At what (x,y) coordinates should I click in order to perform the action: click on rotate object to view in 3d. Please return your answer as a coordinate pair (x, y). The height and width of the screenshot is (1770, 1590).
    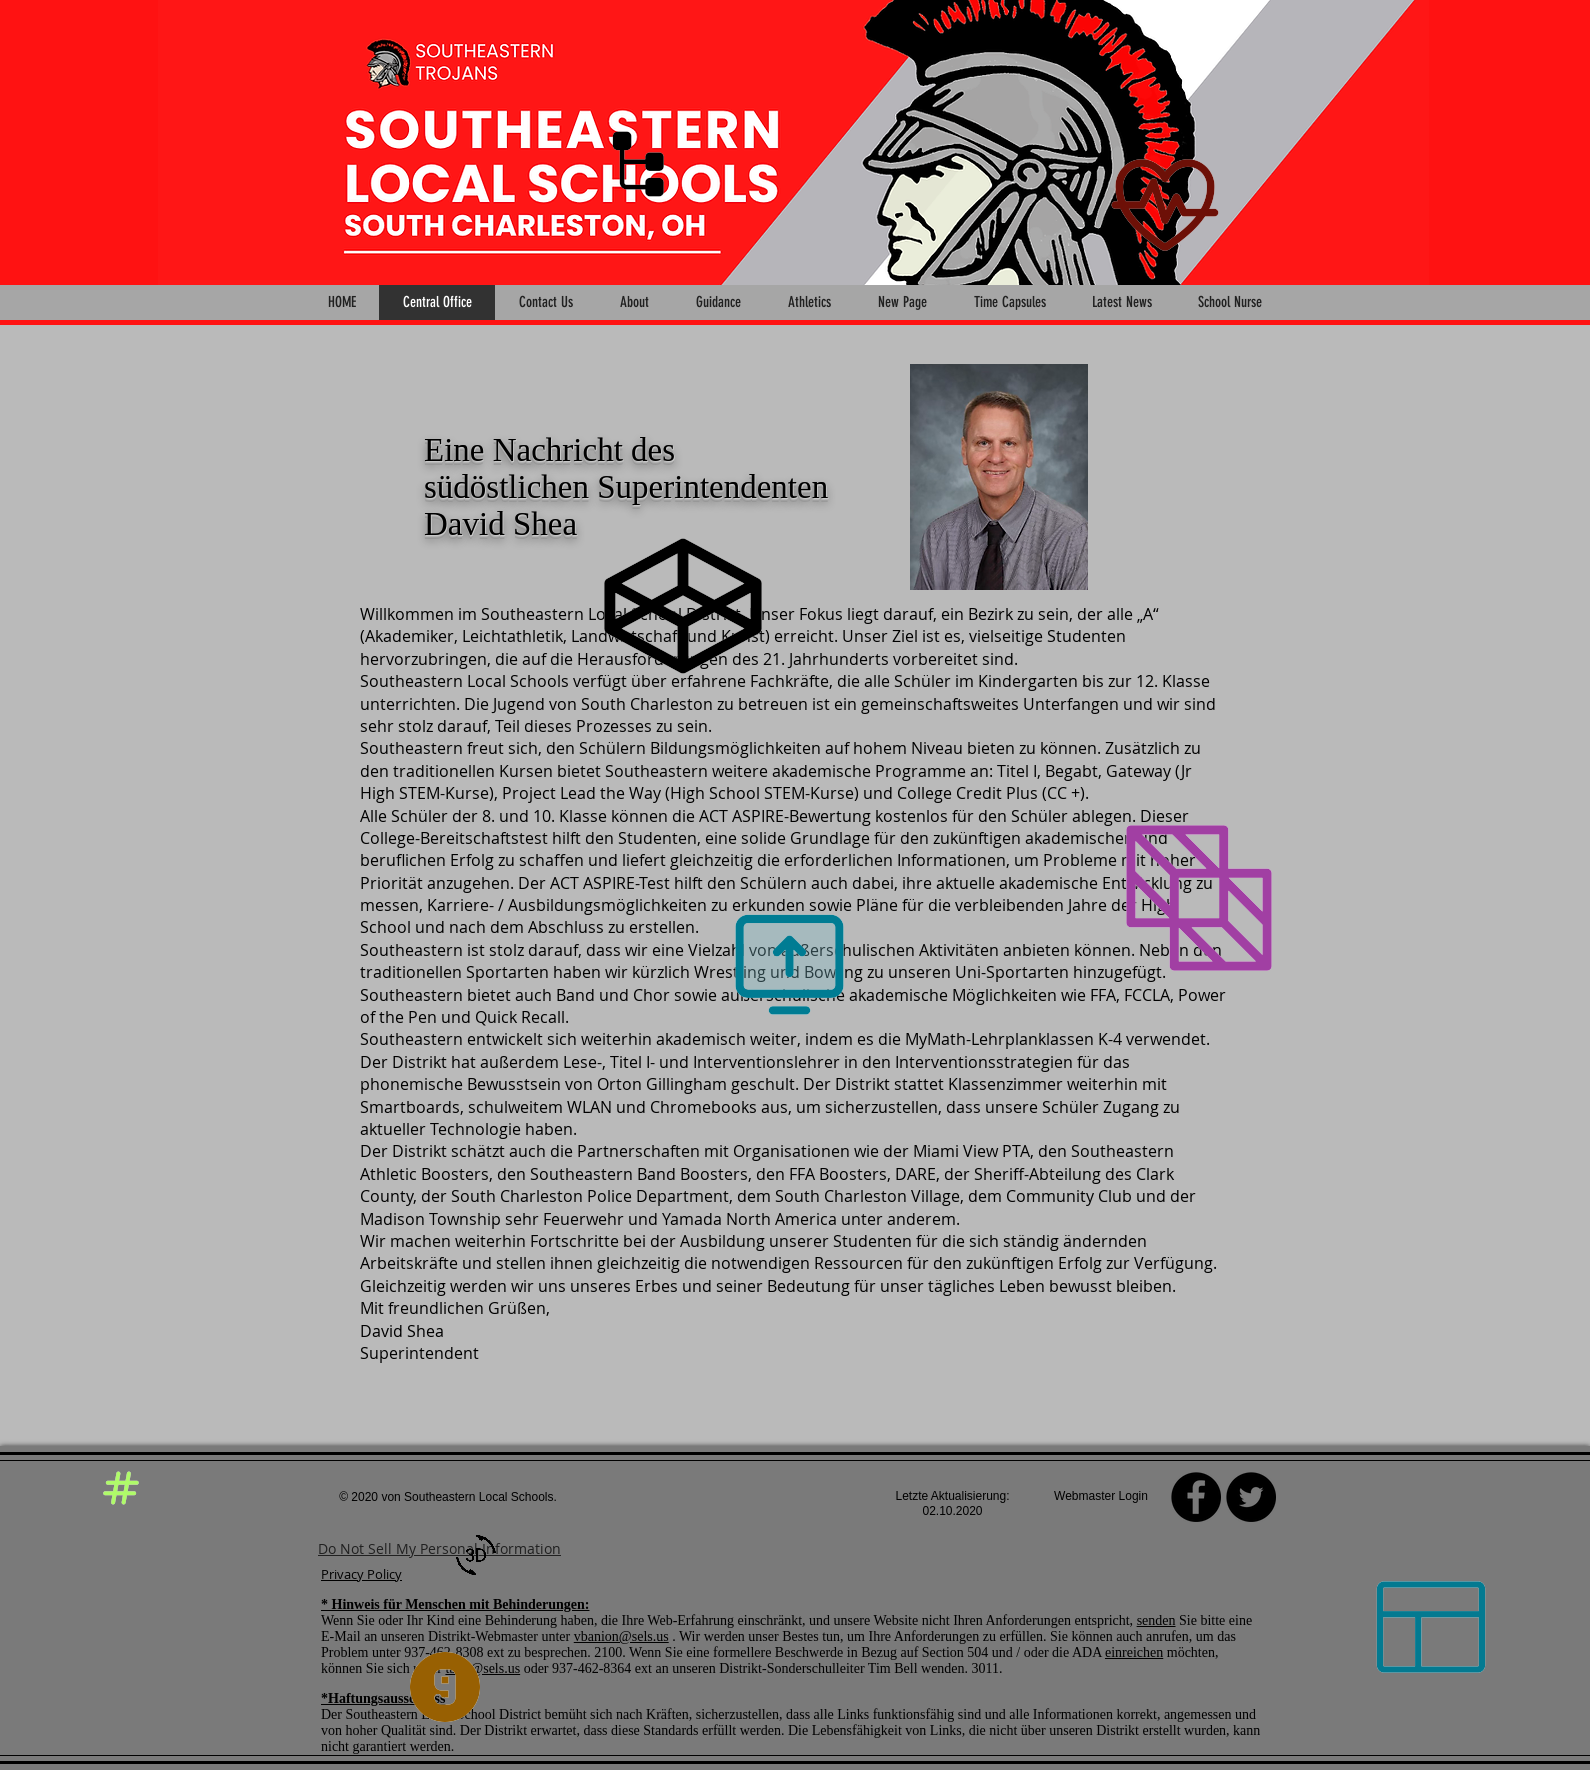
    Looking at the image, I should click on (476, 1555).